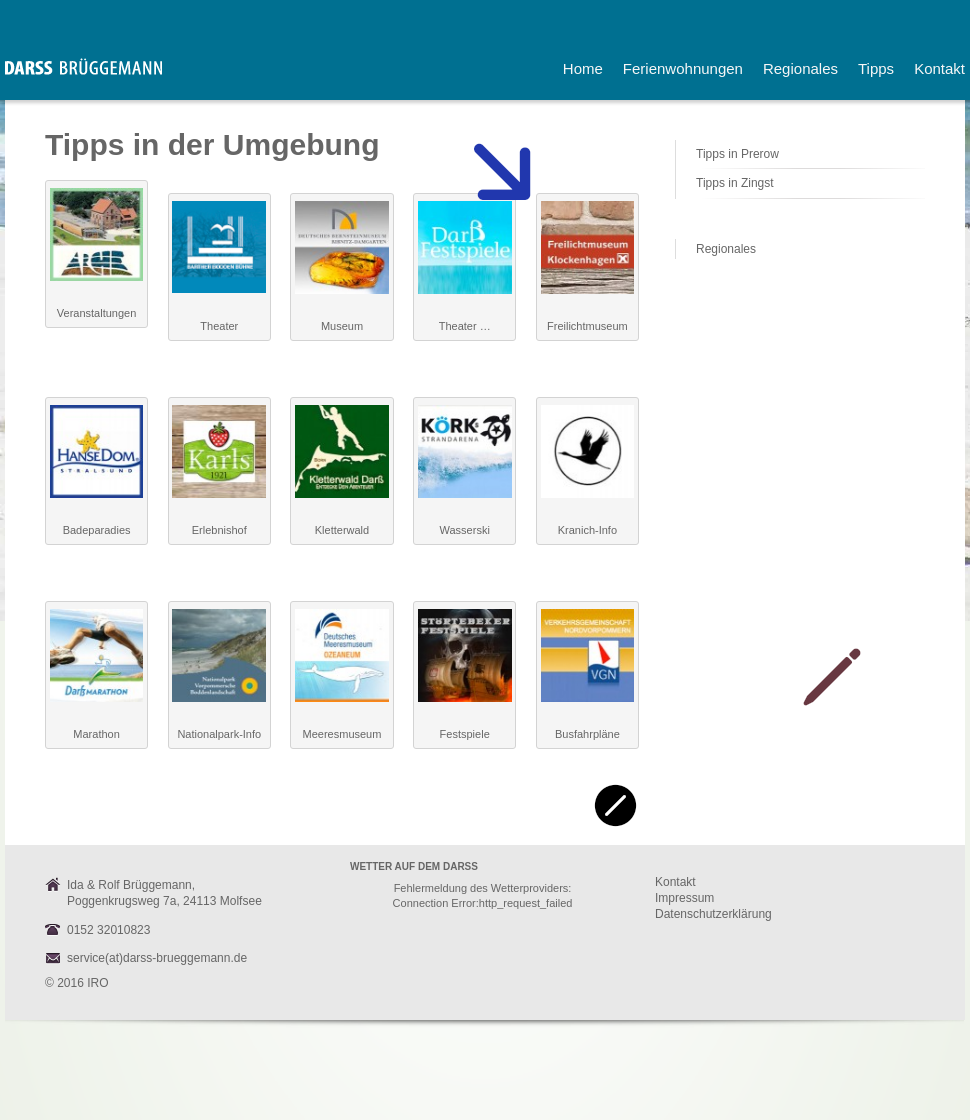 The height and width of the screenshot is (1120, 970). I want to click on skip or bypass a step in a workflow, so click(615, 805).